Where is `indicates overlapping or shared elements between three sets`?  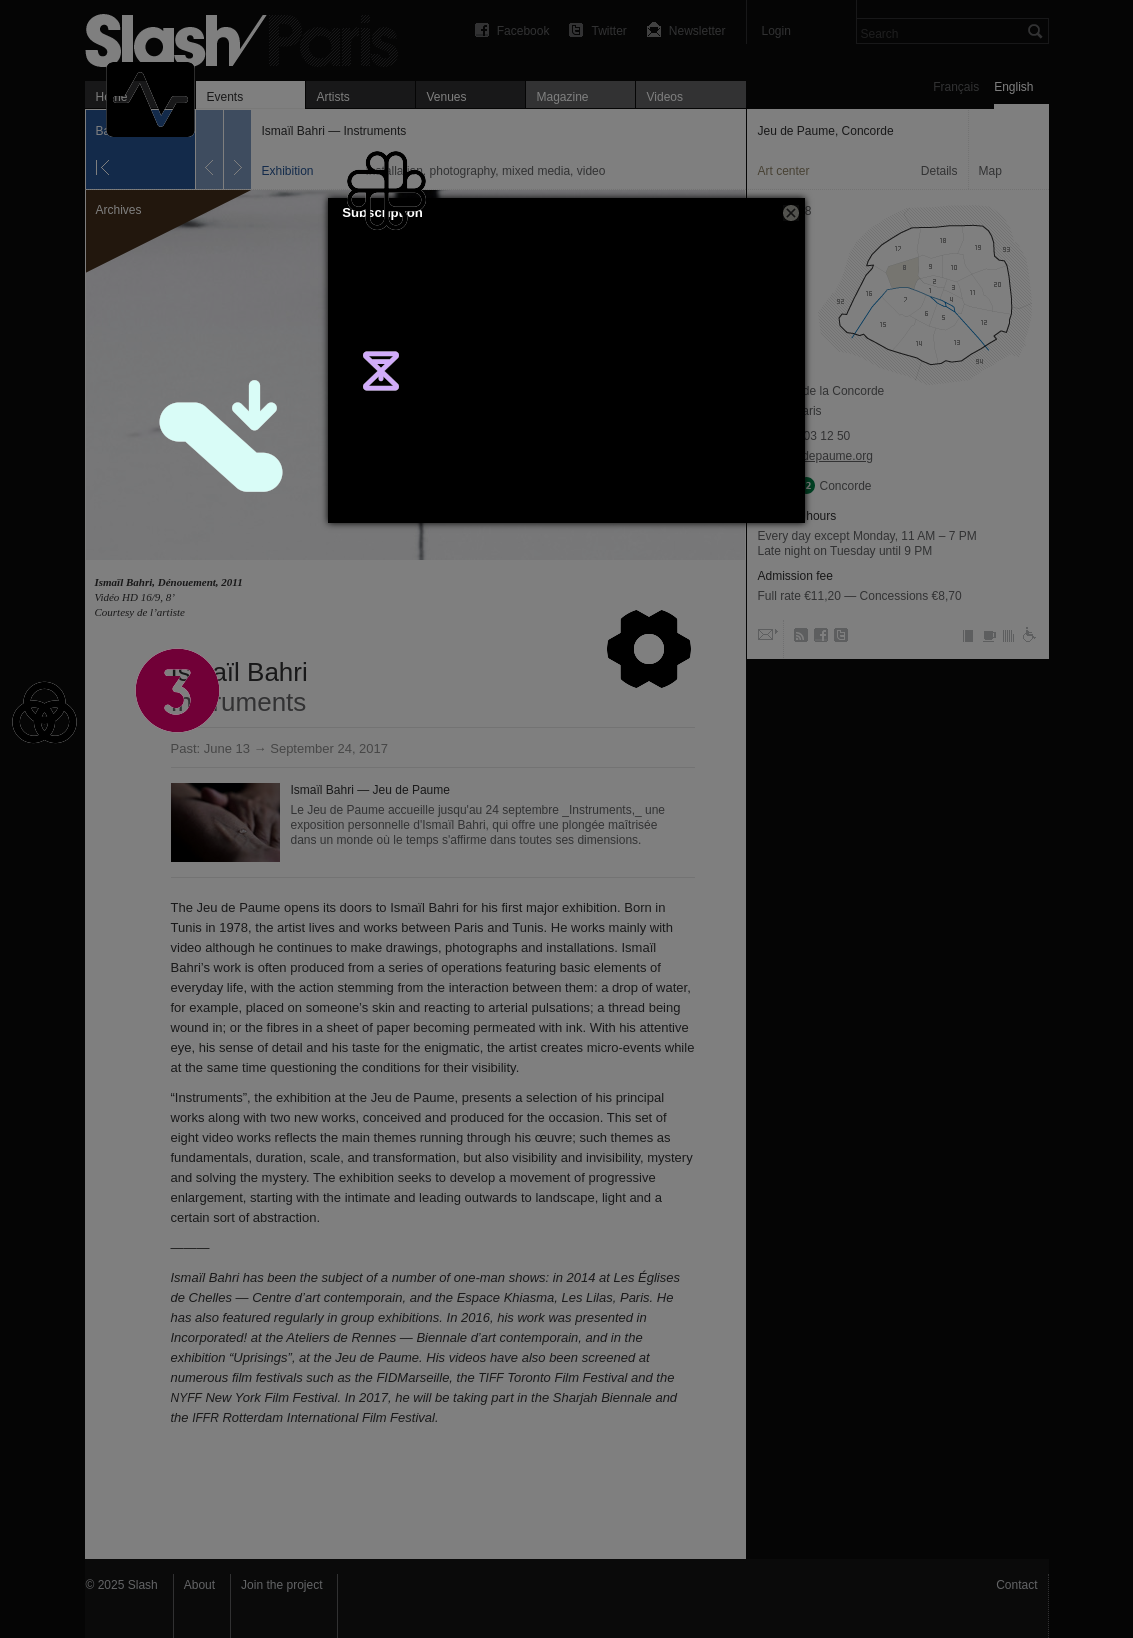
indicates overlapping or shared elements between three sets is located at coordinates (44, 713).